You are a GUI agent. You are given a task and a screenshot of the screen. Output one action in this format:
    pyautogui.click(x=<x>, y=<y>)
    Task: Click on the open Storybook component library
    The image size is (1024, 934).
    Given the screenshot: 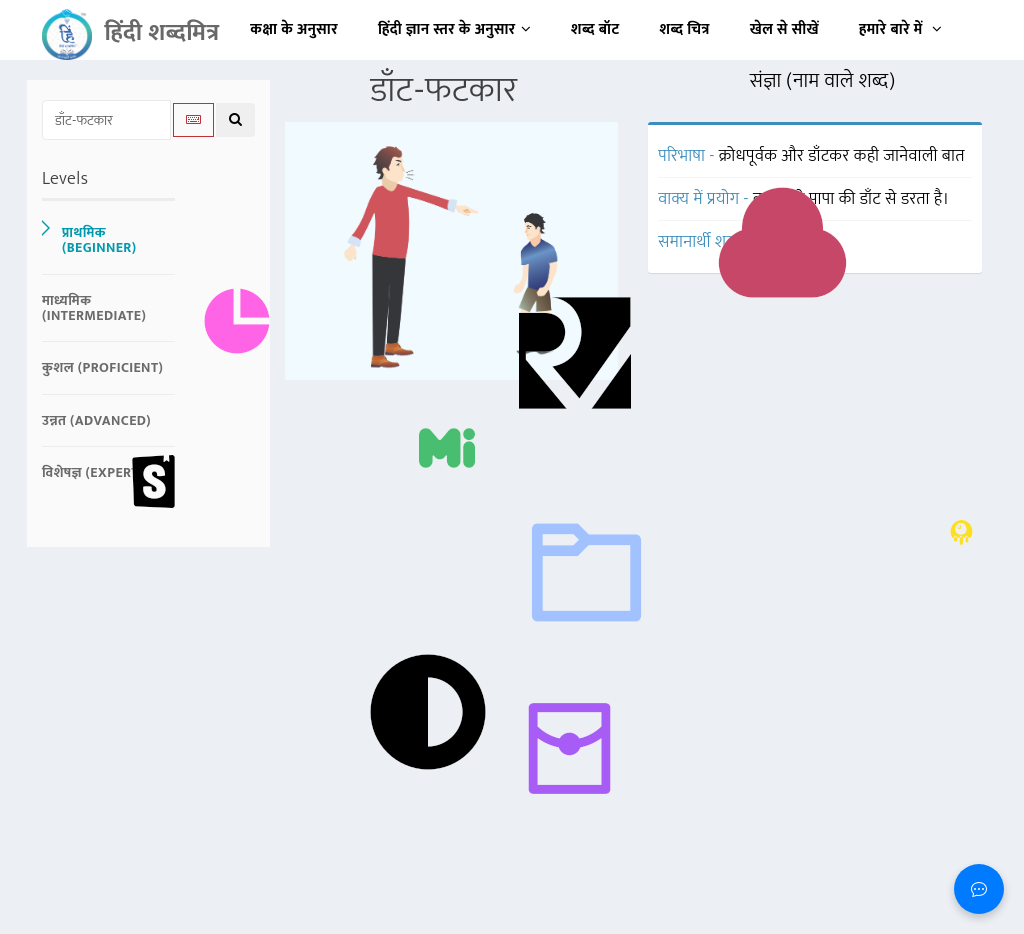 What is the action you would take?
    pyautogui.click(x=153, y=481)
    